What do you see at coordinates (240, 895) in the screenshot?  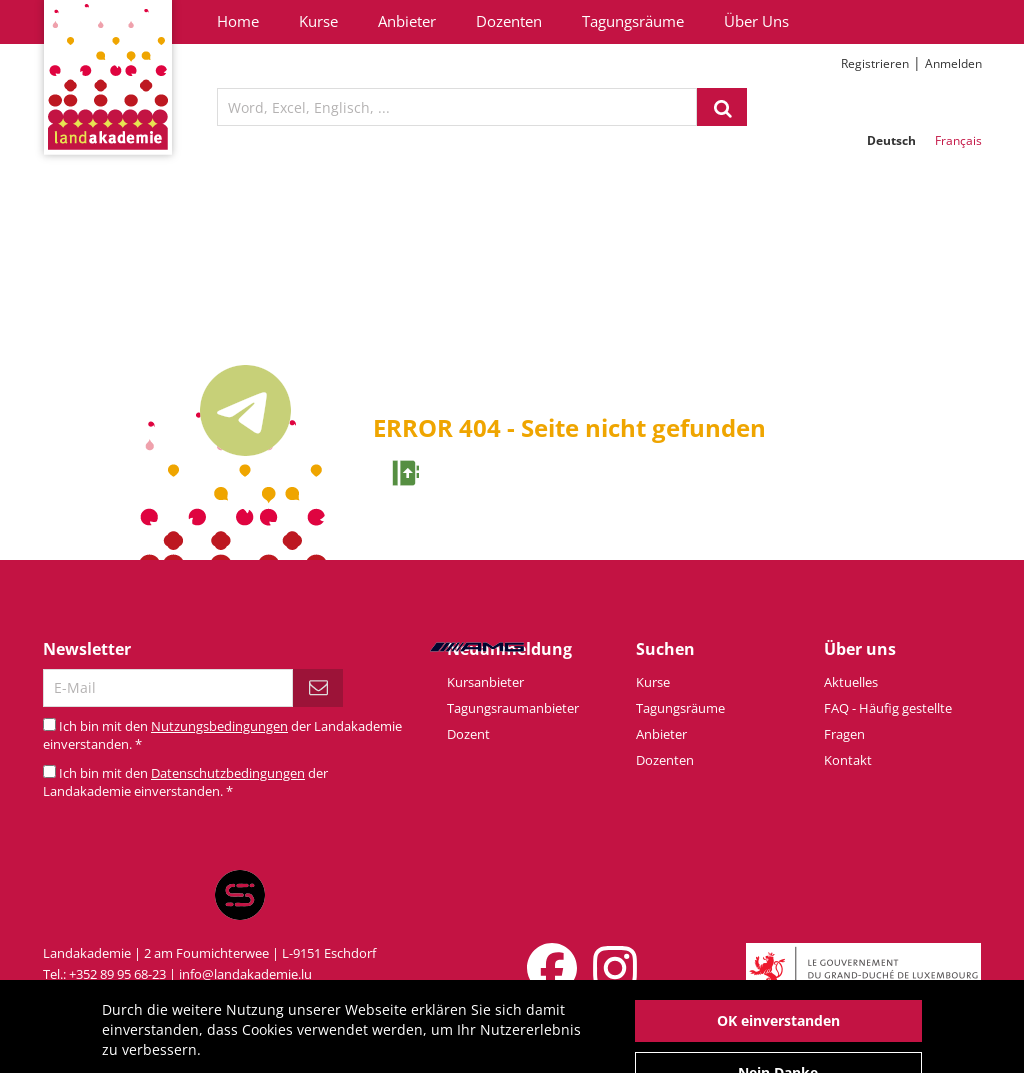 I see `sanic web framework logo` at bounding box center [240, 895].